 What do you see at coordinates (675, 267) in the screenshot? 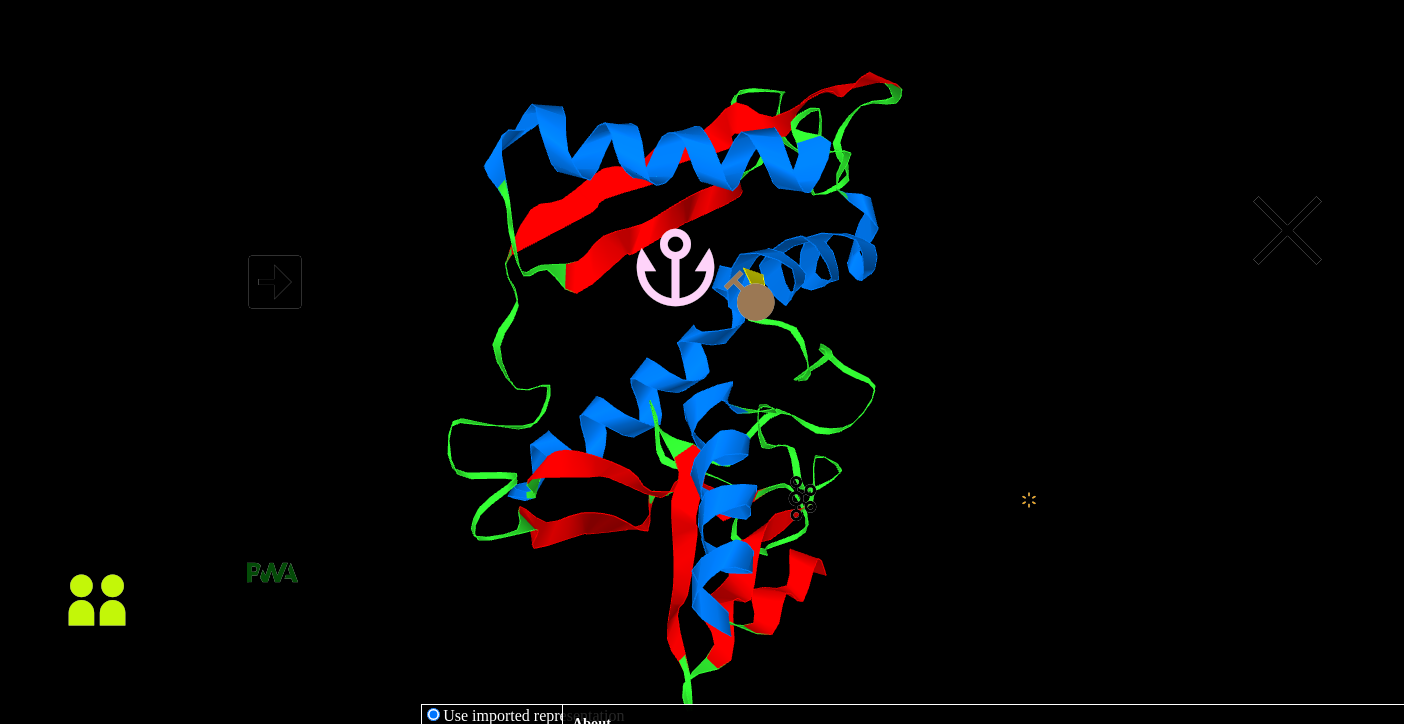
I see `access marina or harbor locations` at bounding box center [675, 267].